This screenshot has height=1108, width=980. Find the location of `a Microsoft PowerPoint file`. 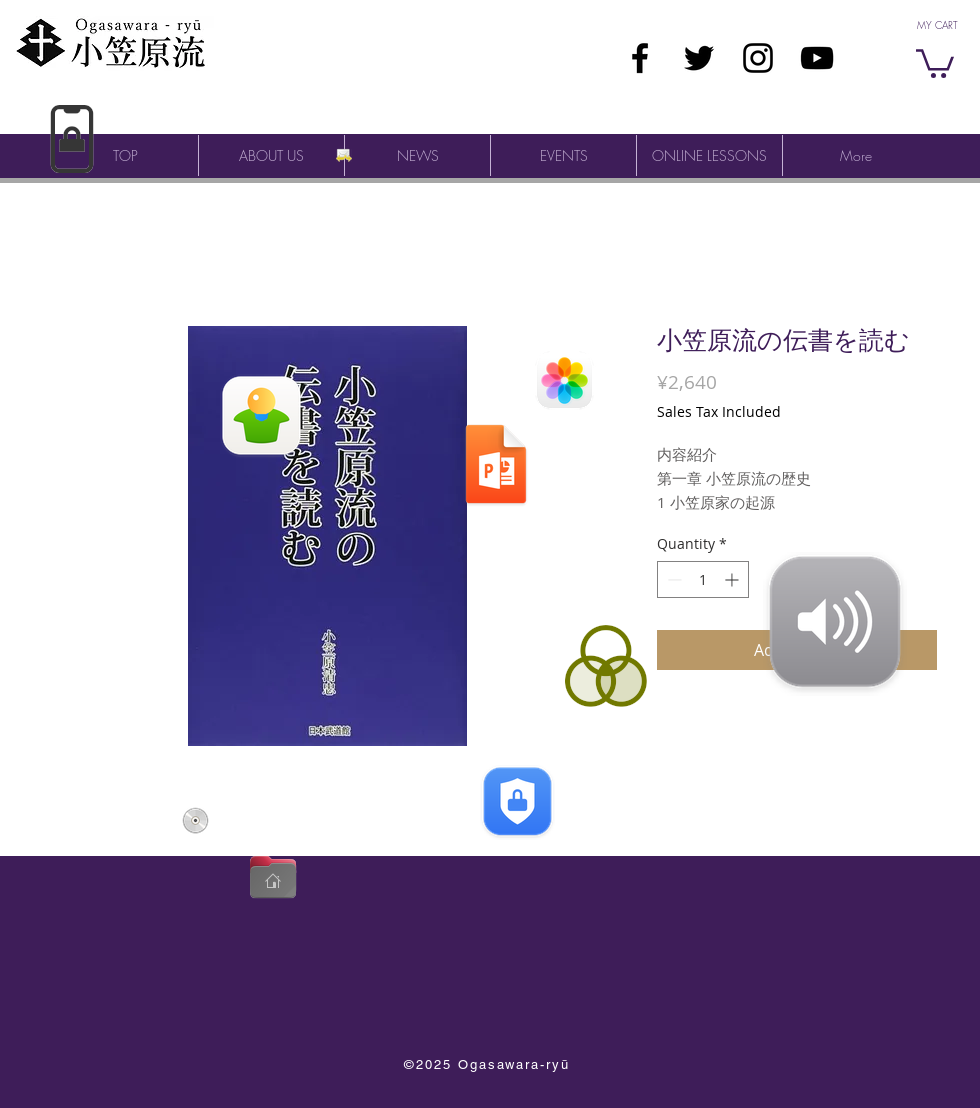

a Microsoft PowerPoint file is located at coordinates (496, 464).